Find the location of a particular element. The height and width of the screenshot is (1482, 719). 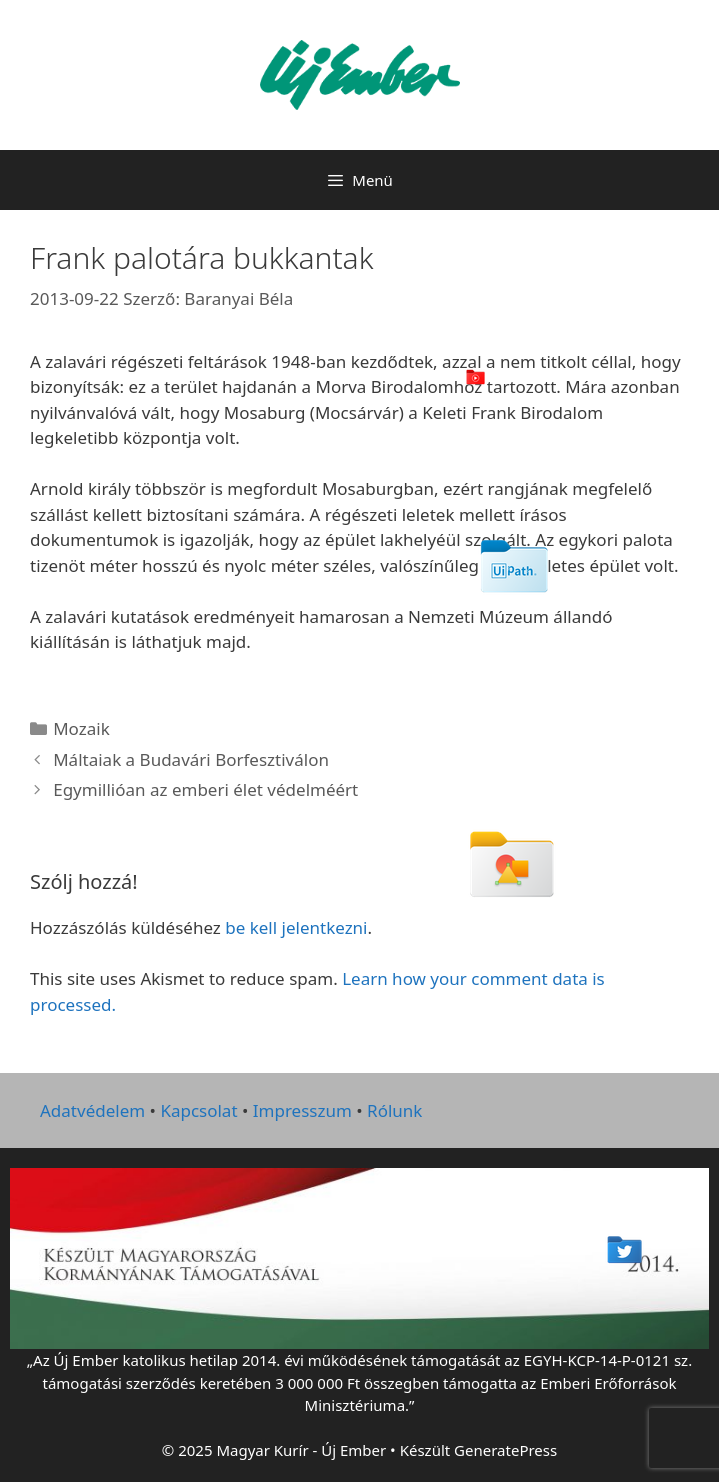

open UiPath project folder is located at coordinates (514, 568).